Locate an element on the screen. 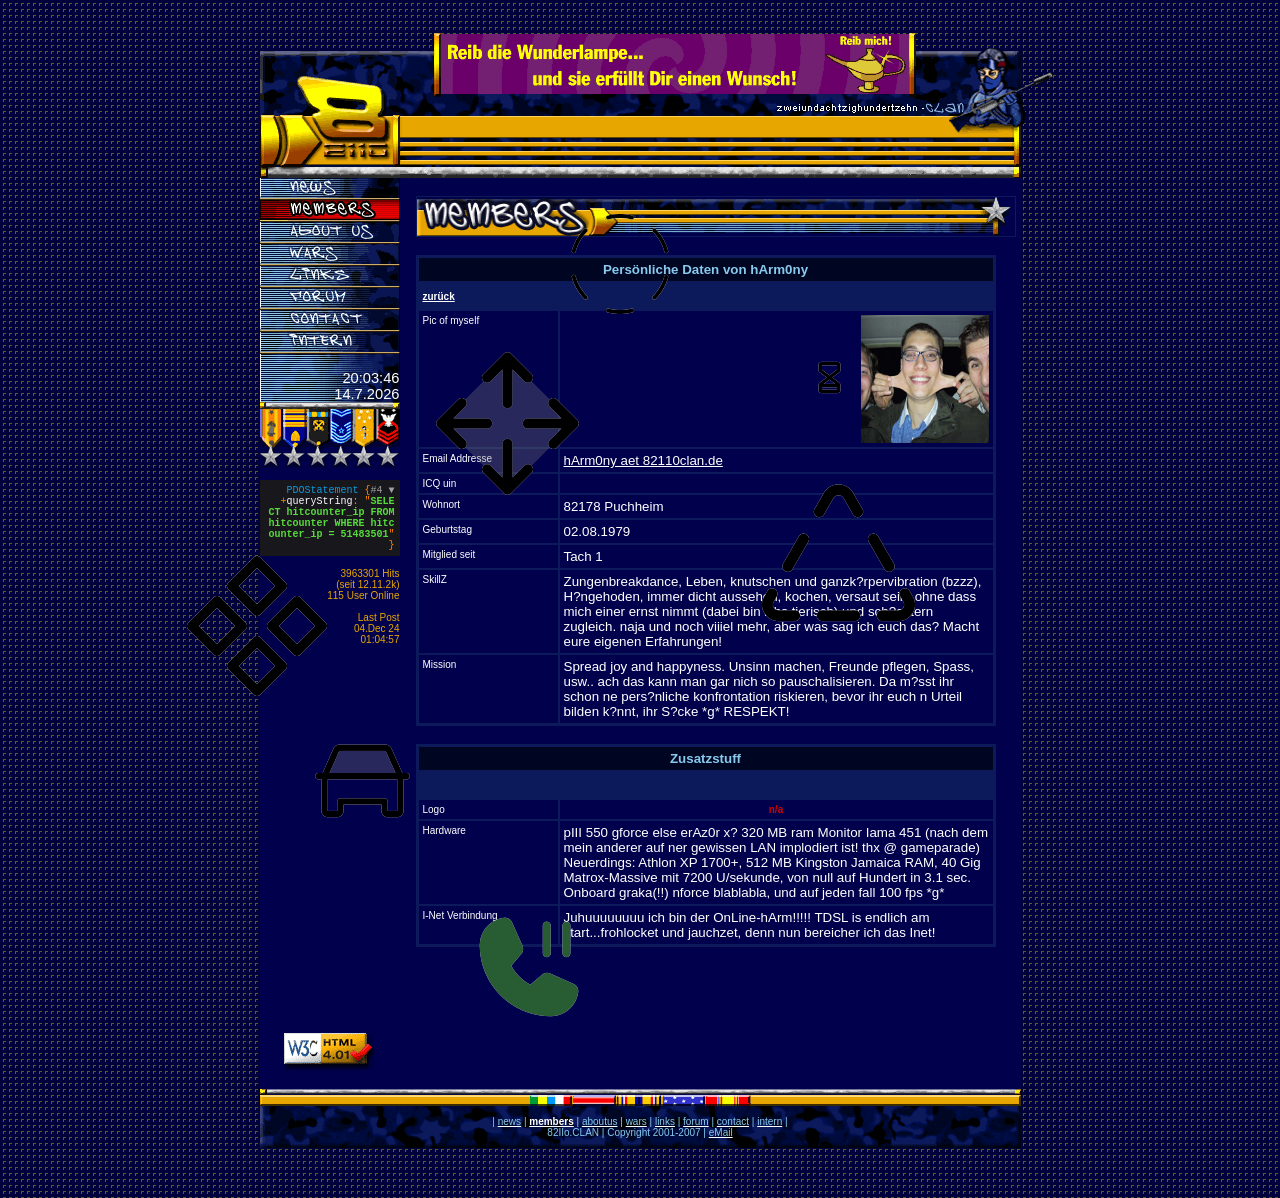  indicates time is running low is located at coordinates (829, 377).